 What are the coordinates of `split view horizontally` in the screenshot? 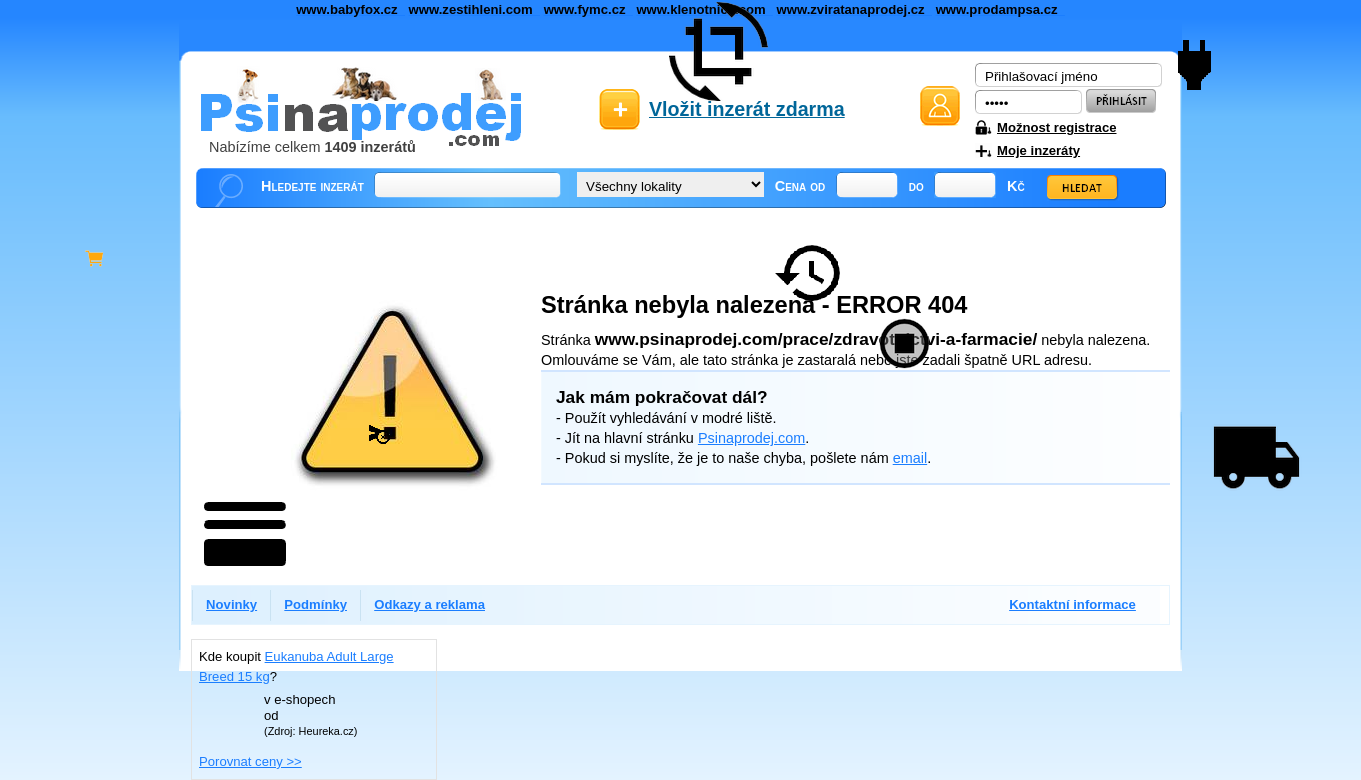 It's located at (245, 534).